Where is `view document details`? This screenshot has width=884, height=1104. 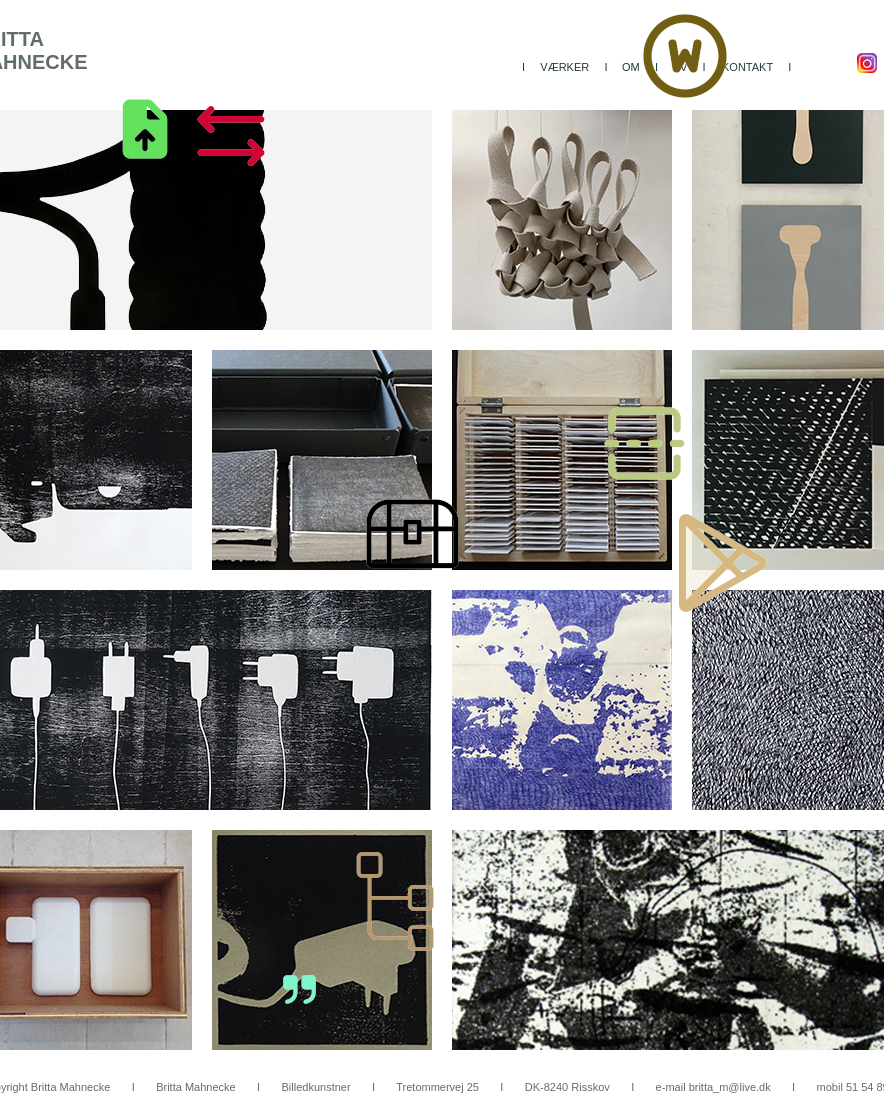
view document details is located at coordinates (800, 617).